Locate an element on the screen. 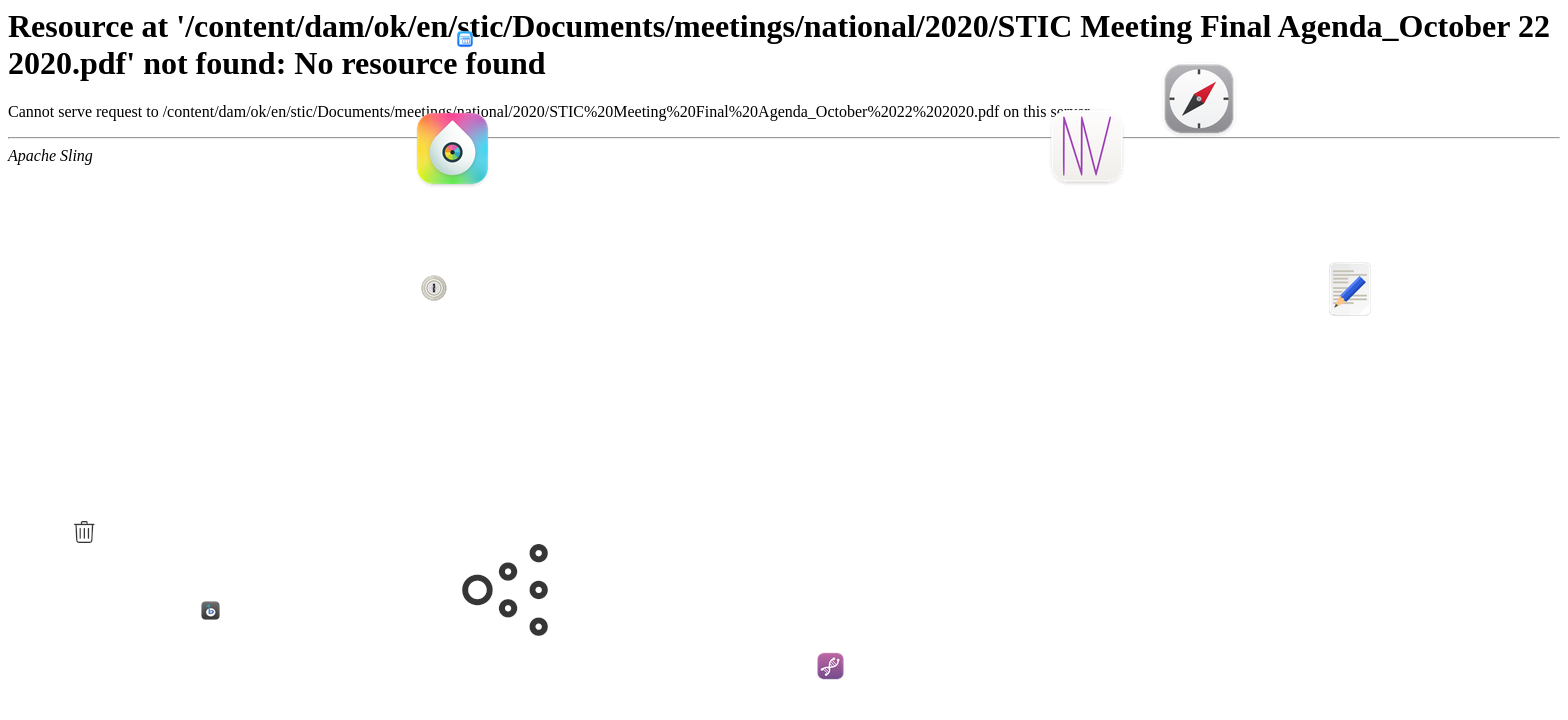 The image size is (1568, 720). open the passwords app is located at coordinates (434, 288).